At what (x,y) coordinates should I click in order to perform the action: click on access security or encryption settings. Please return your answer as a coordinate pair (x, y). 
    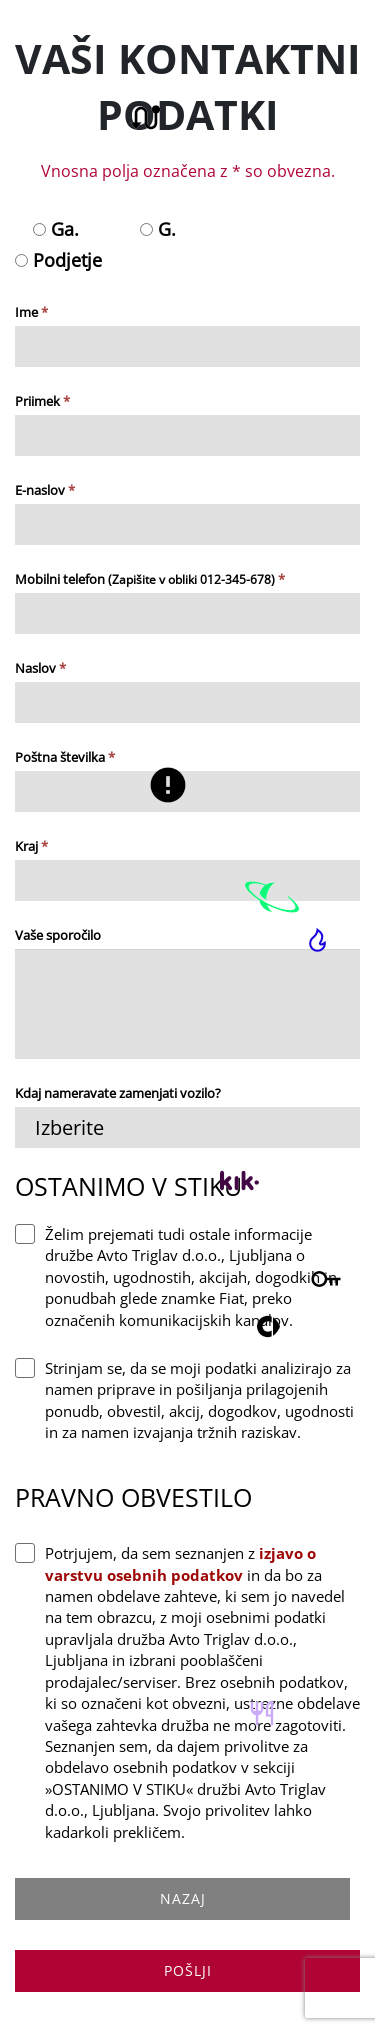
    Looking at the image, I should click on (326, 1279).